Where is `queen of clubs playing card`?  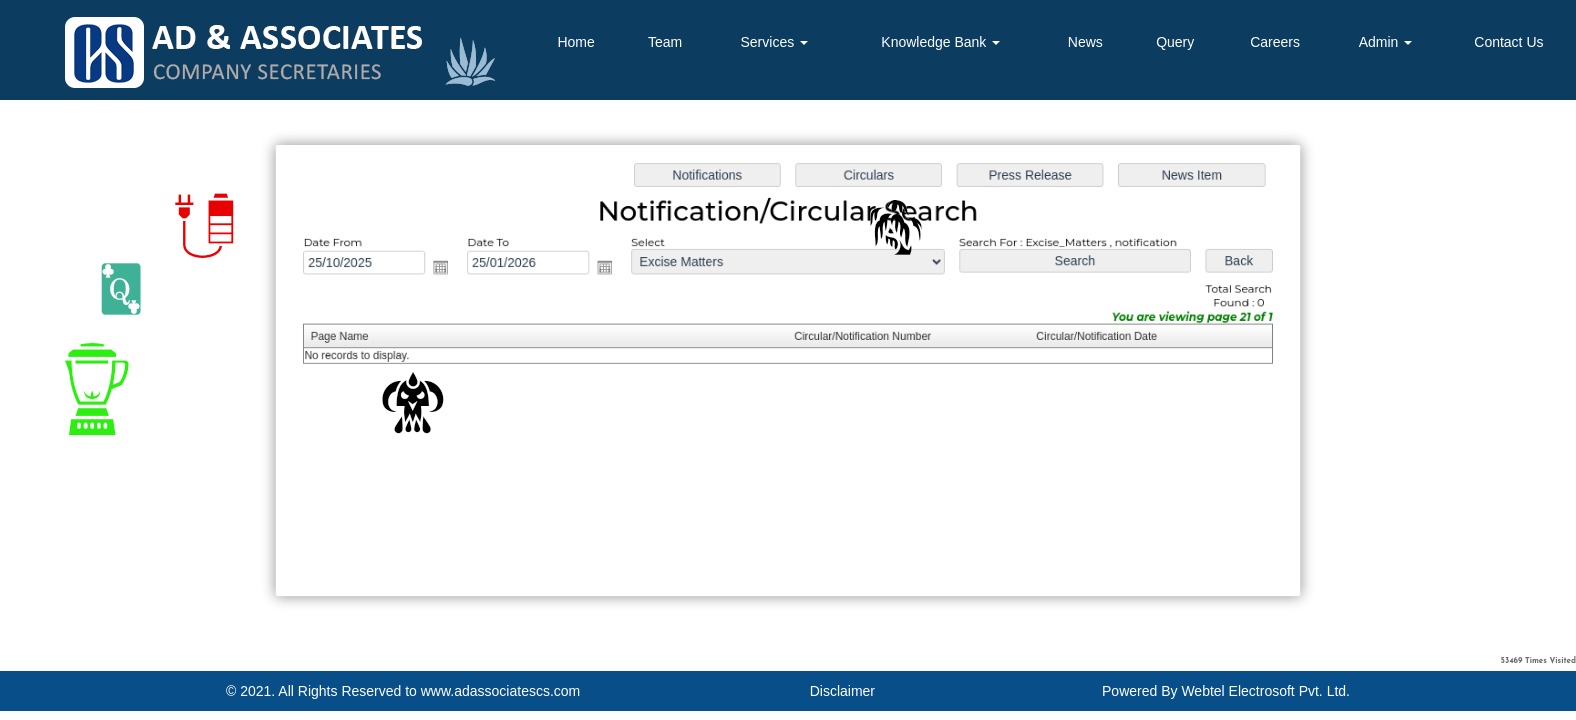 queen of clubs playing card is located at coordinates (121, 289).